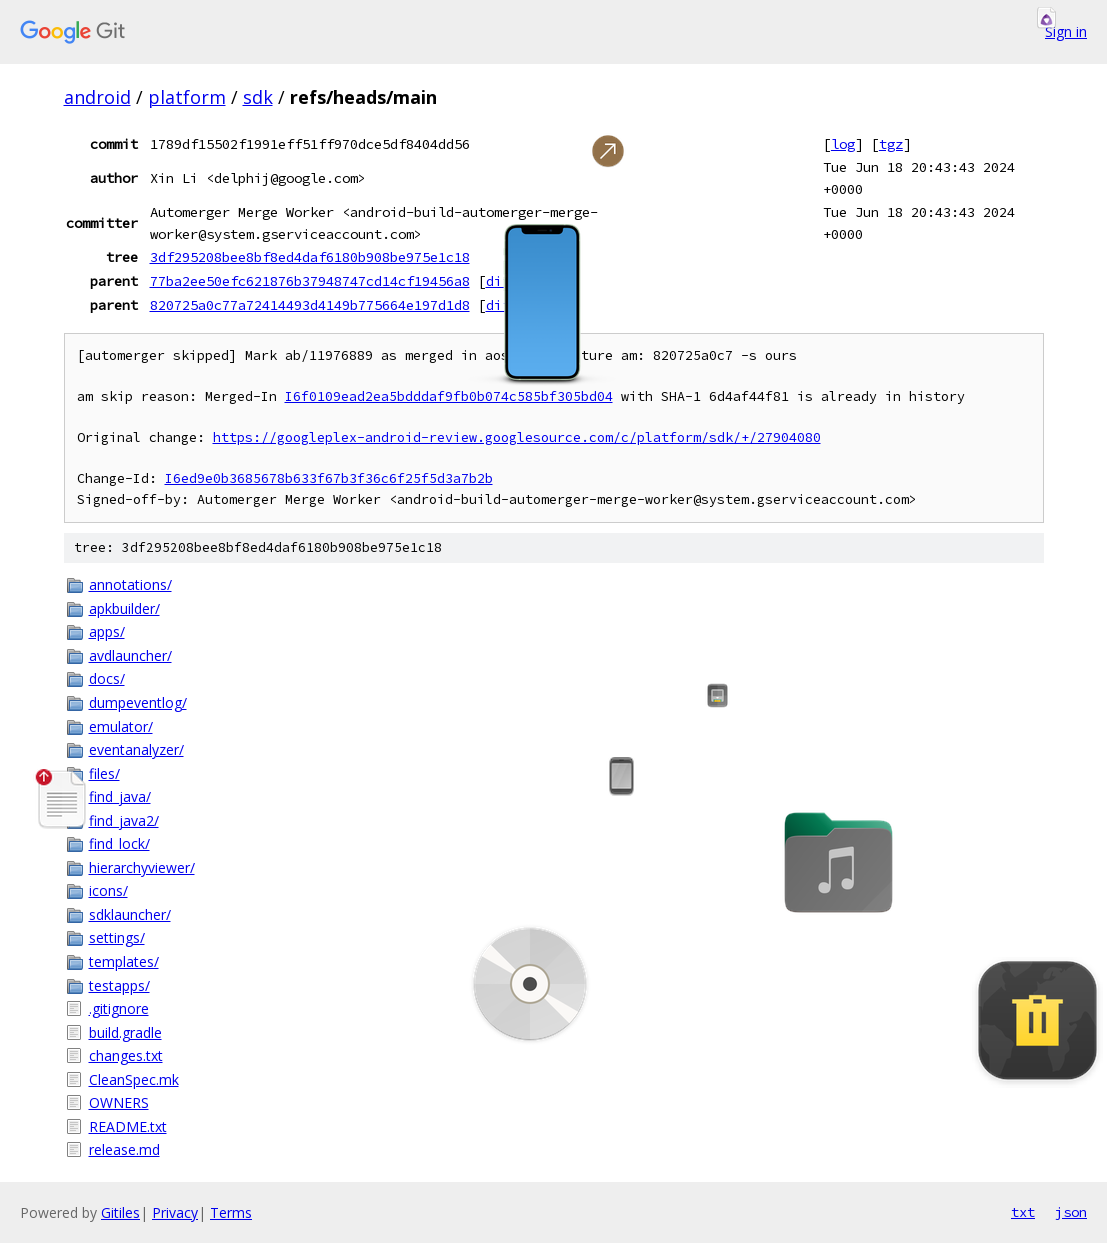 The image size is (1107, 1243). Describe the element at coordinates (608, 151) in the screenshot. I see `indicates a symbolic link or shortcut to another file` at that location.